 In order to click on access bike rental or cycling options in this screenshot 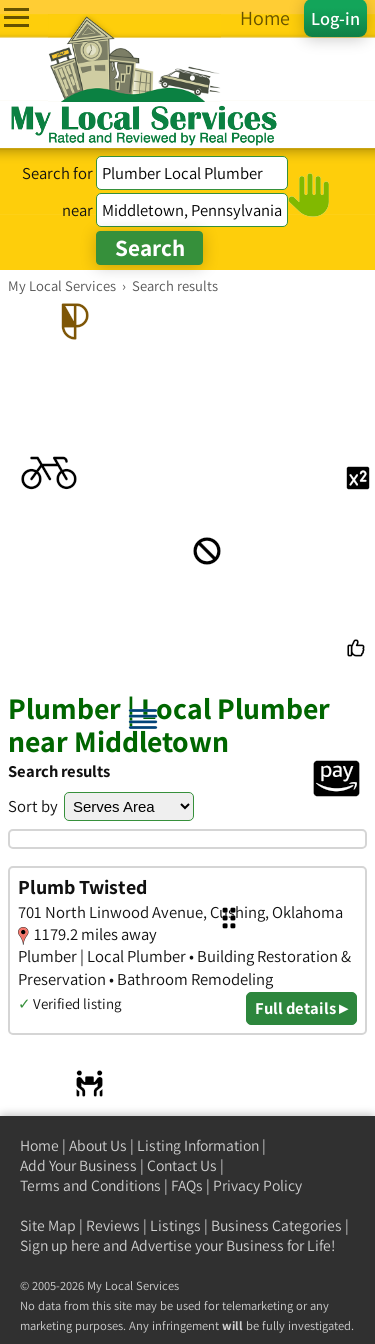, I will do `click(49, 472)`.